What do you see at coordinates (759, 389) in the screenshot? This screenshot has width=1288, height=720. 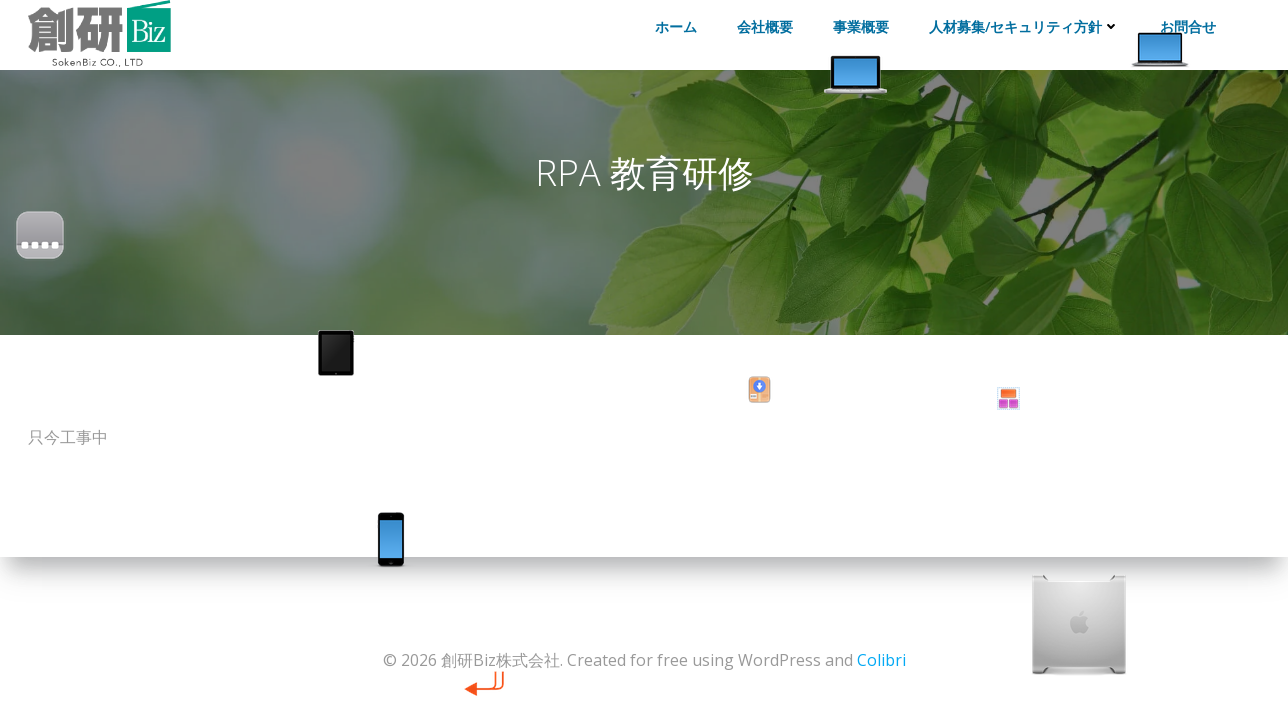 I see `downloading a software package` at bounding box center [759, 389].